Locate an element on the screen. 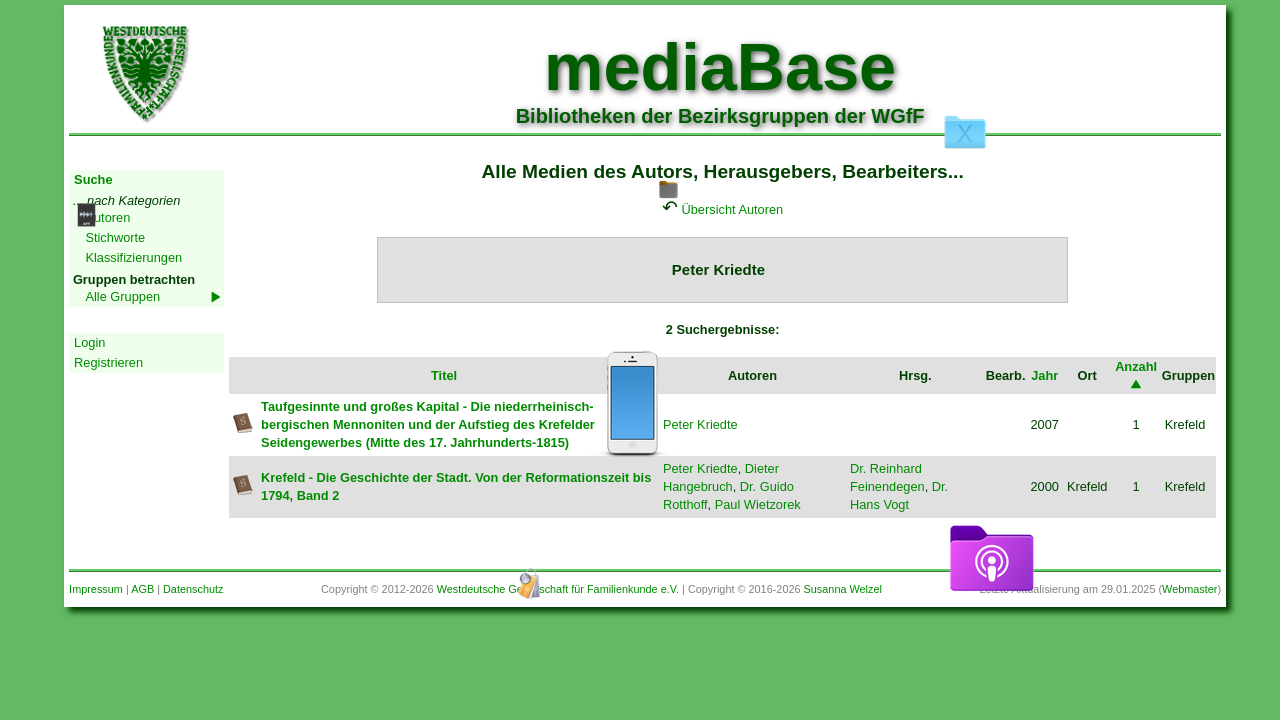  open folder containing podcast files is located at coordinates (991, 560).